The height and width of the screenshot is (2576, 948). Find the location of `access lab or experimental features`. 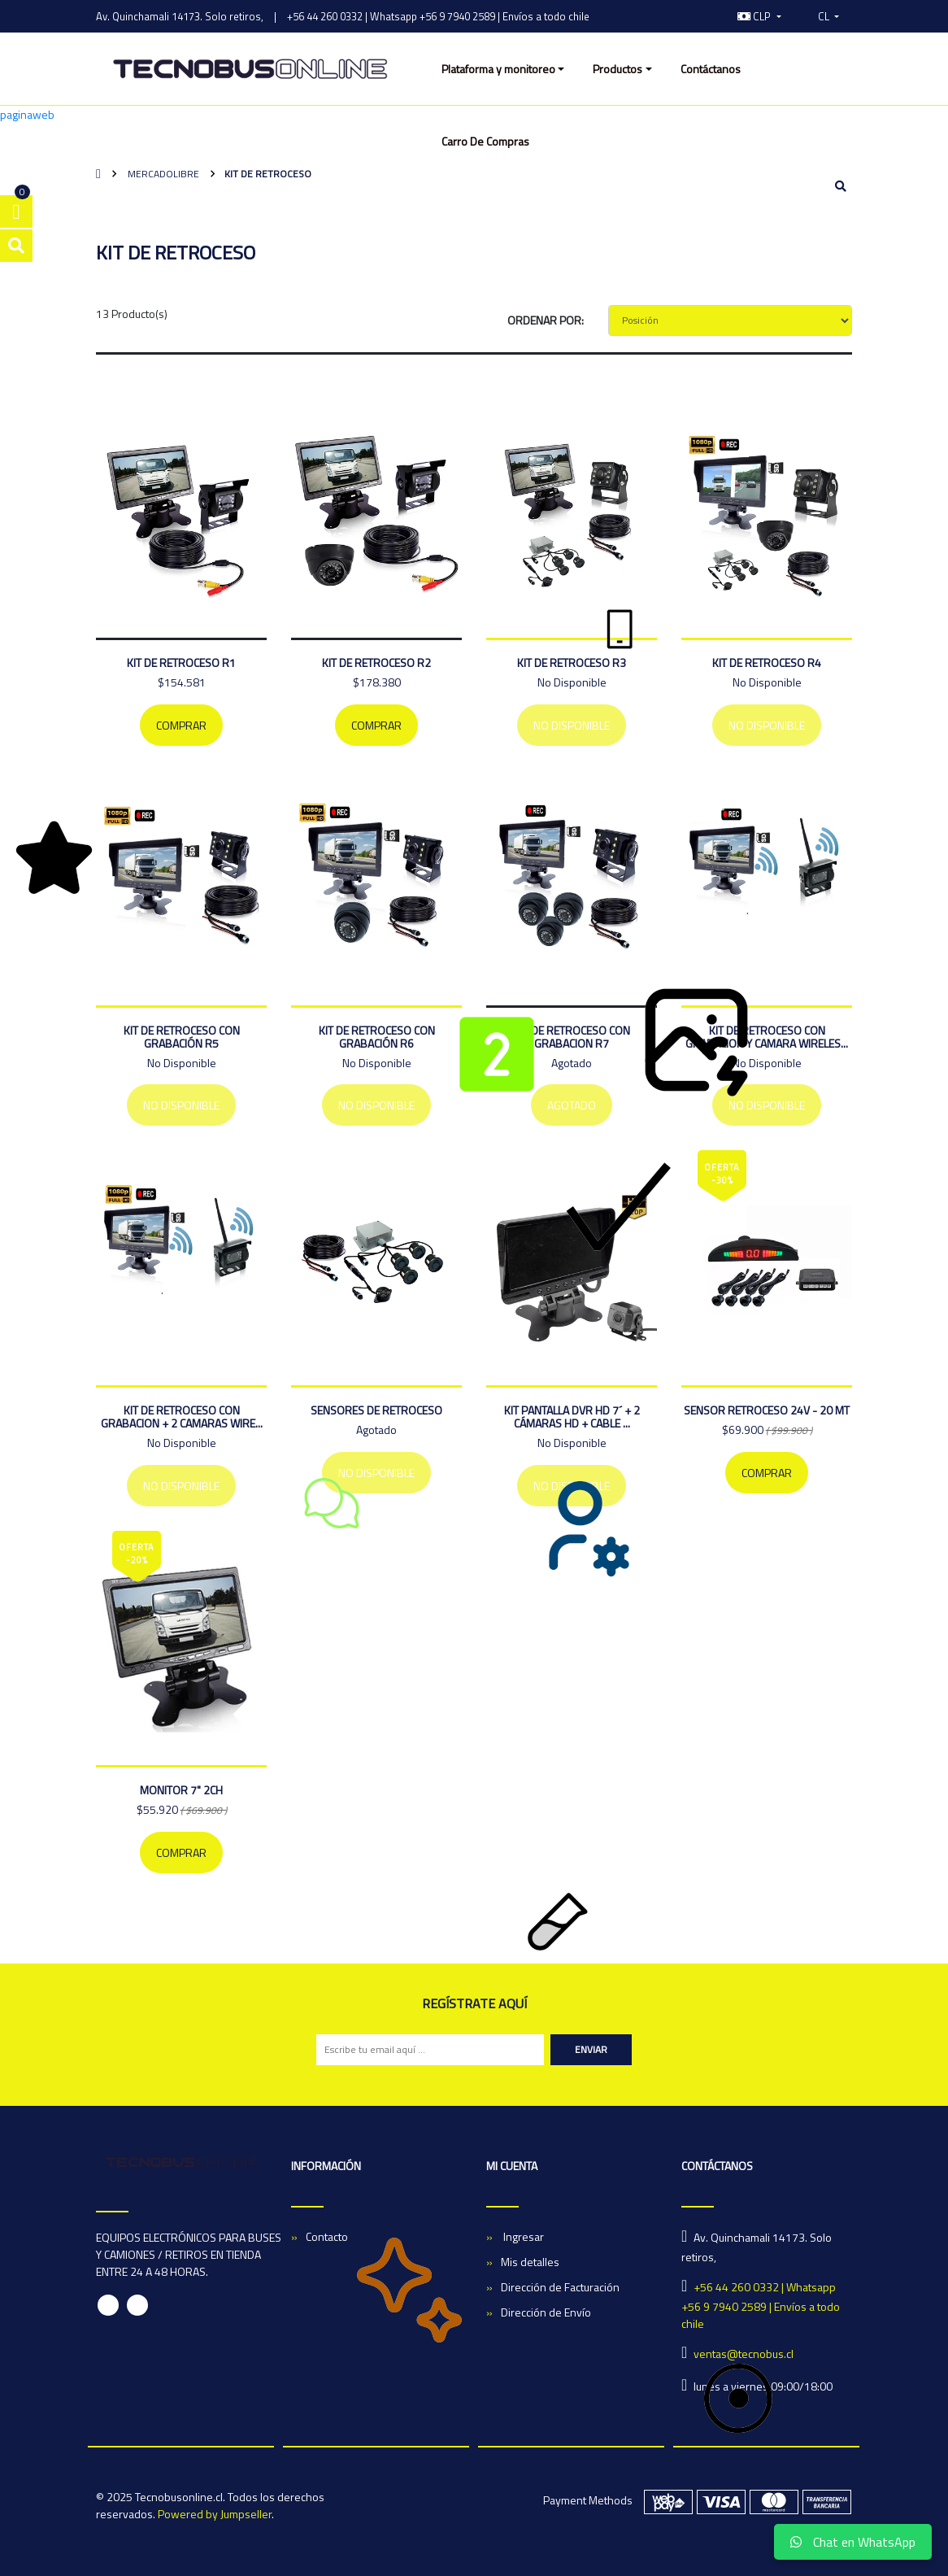

access lab or experimental features is located at coordinates (556, 1921).